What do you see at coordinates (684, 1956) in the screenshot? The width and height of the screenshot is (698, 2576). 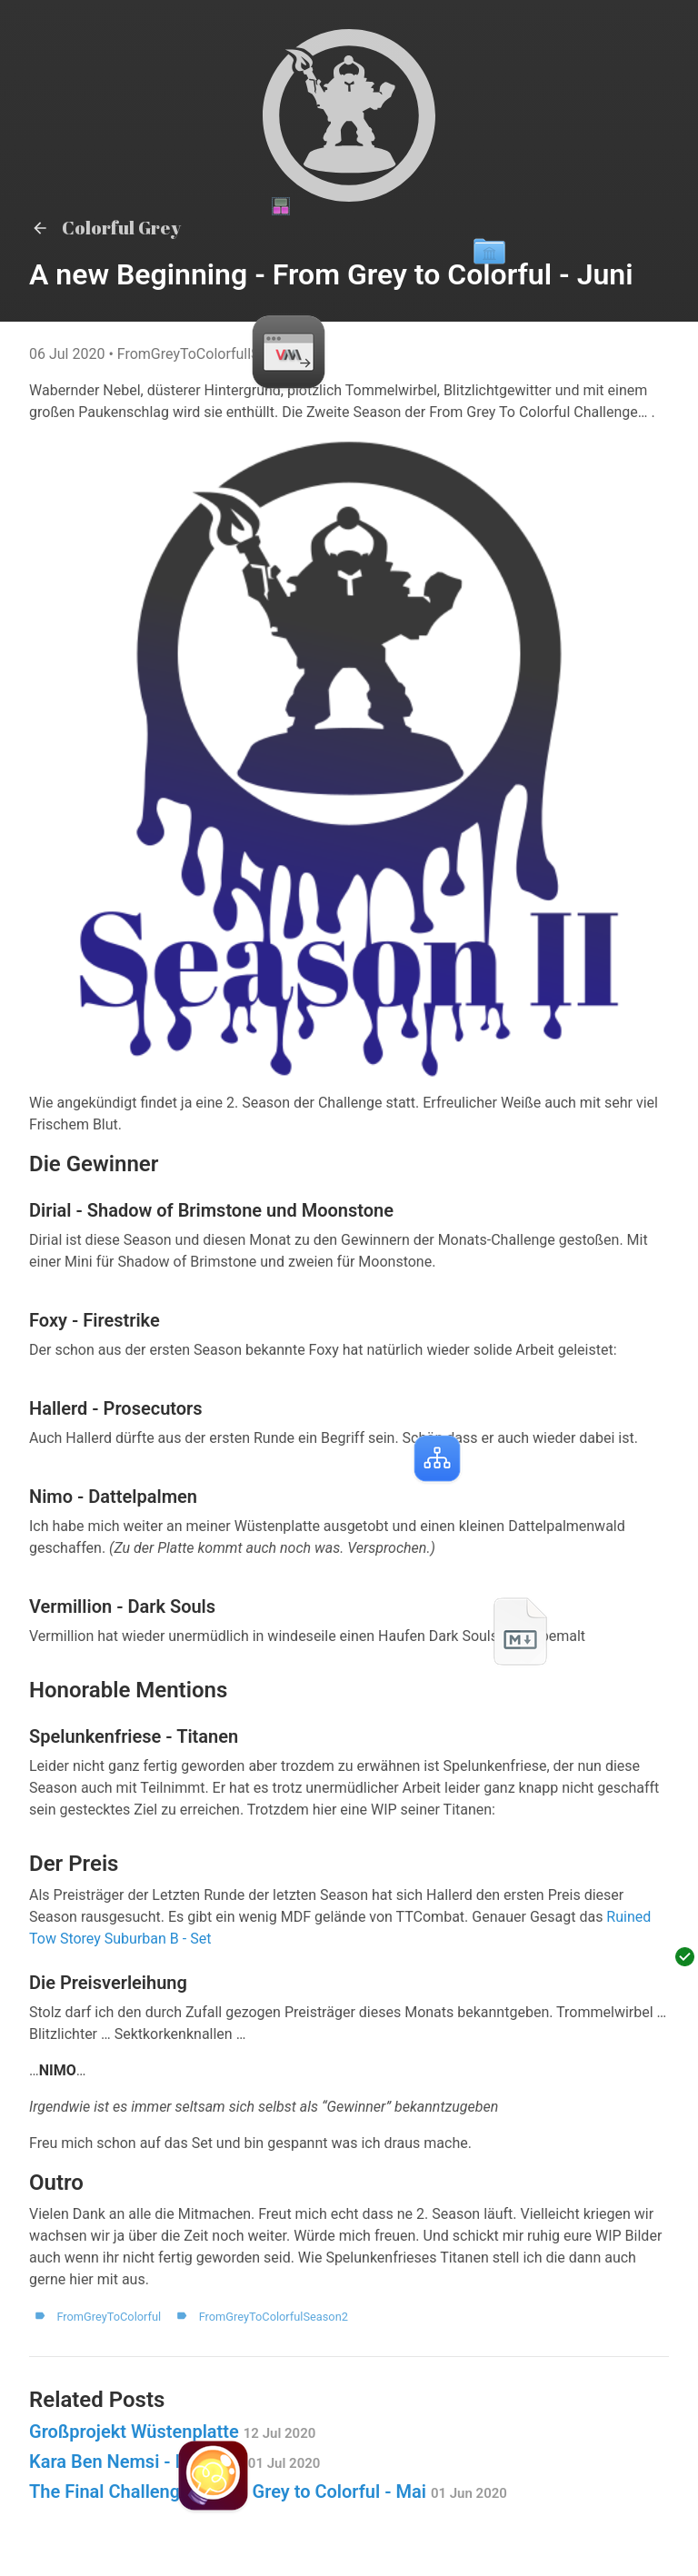 I see `confirm or apply changes` at bounding box center [684, 1956].